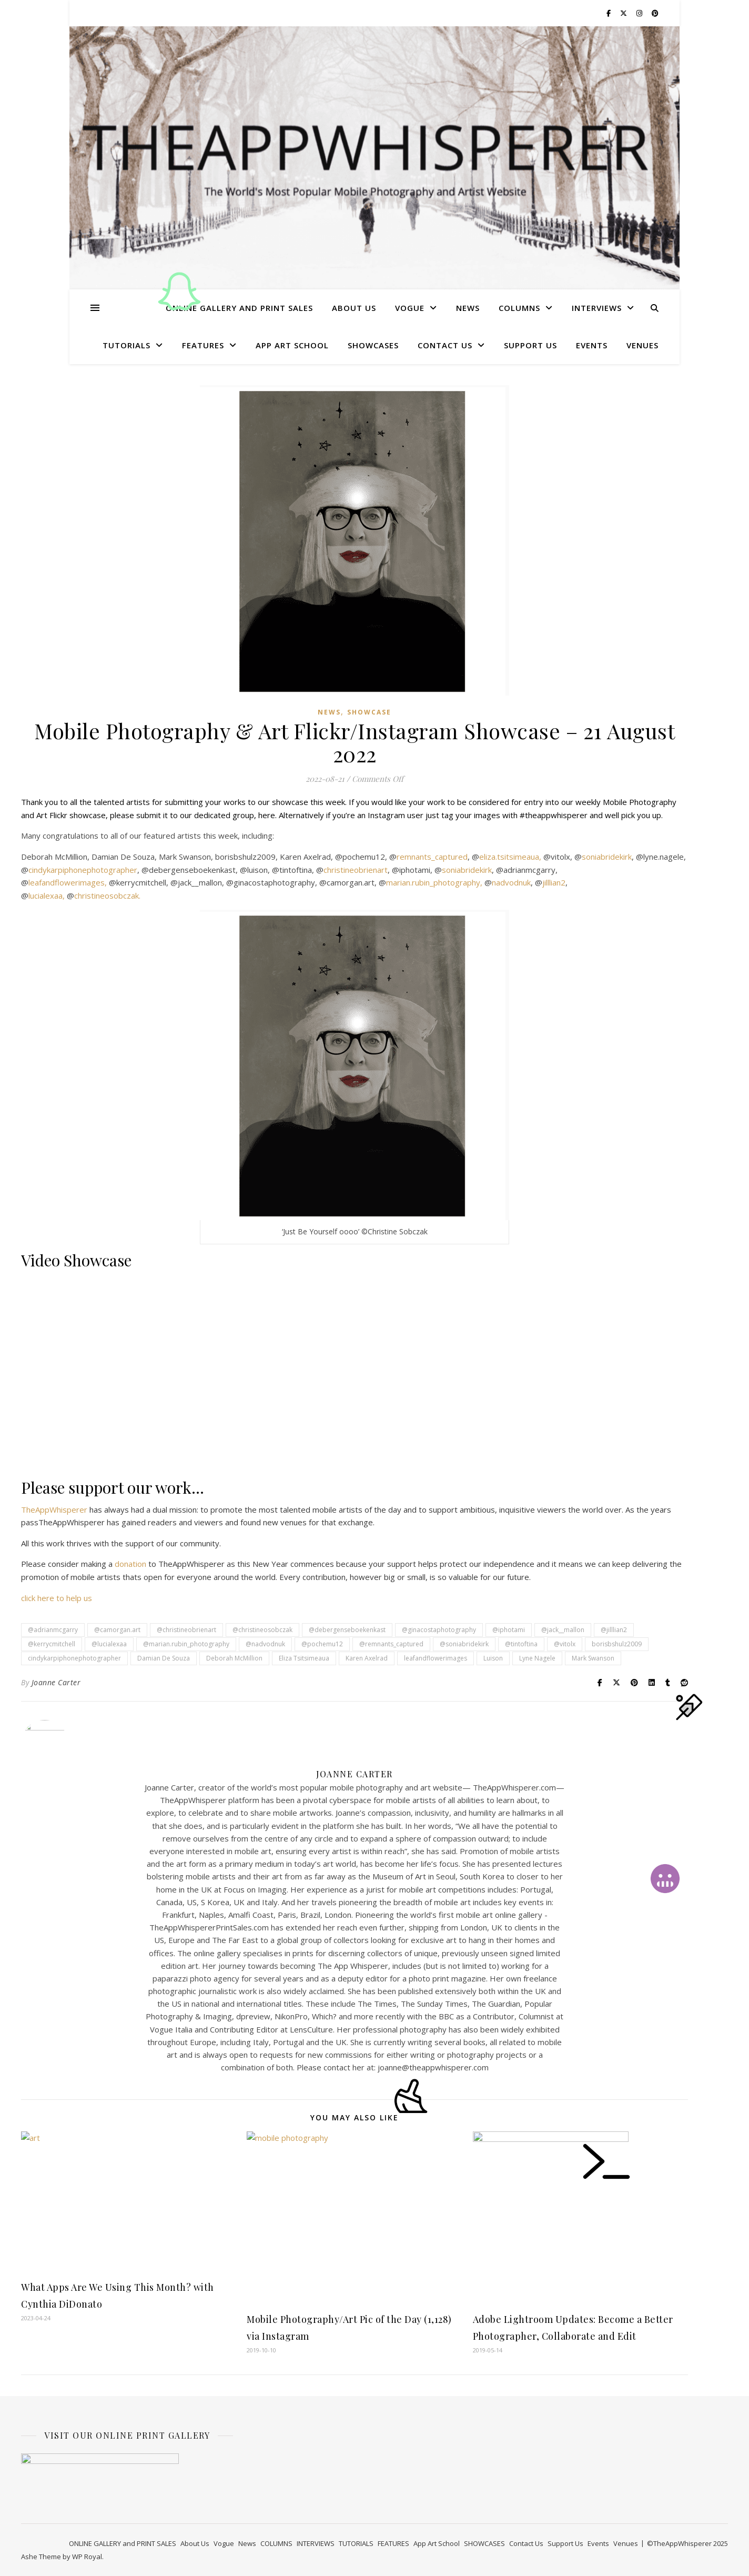 This screenshot has height=2576, width=749. What do you see at coordinates (410, 2097) in the screenshot?
I see `clear or clean up items` at bounding box center [410, 2097].